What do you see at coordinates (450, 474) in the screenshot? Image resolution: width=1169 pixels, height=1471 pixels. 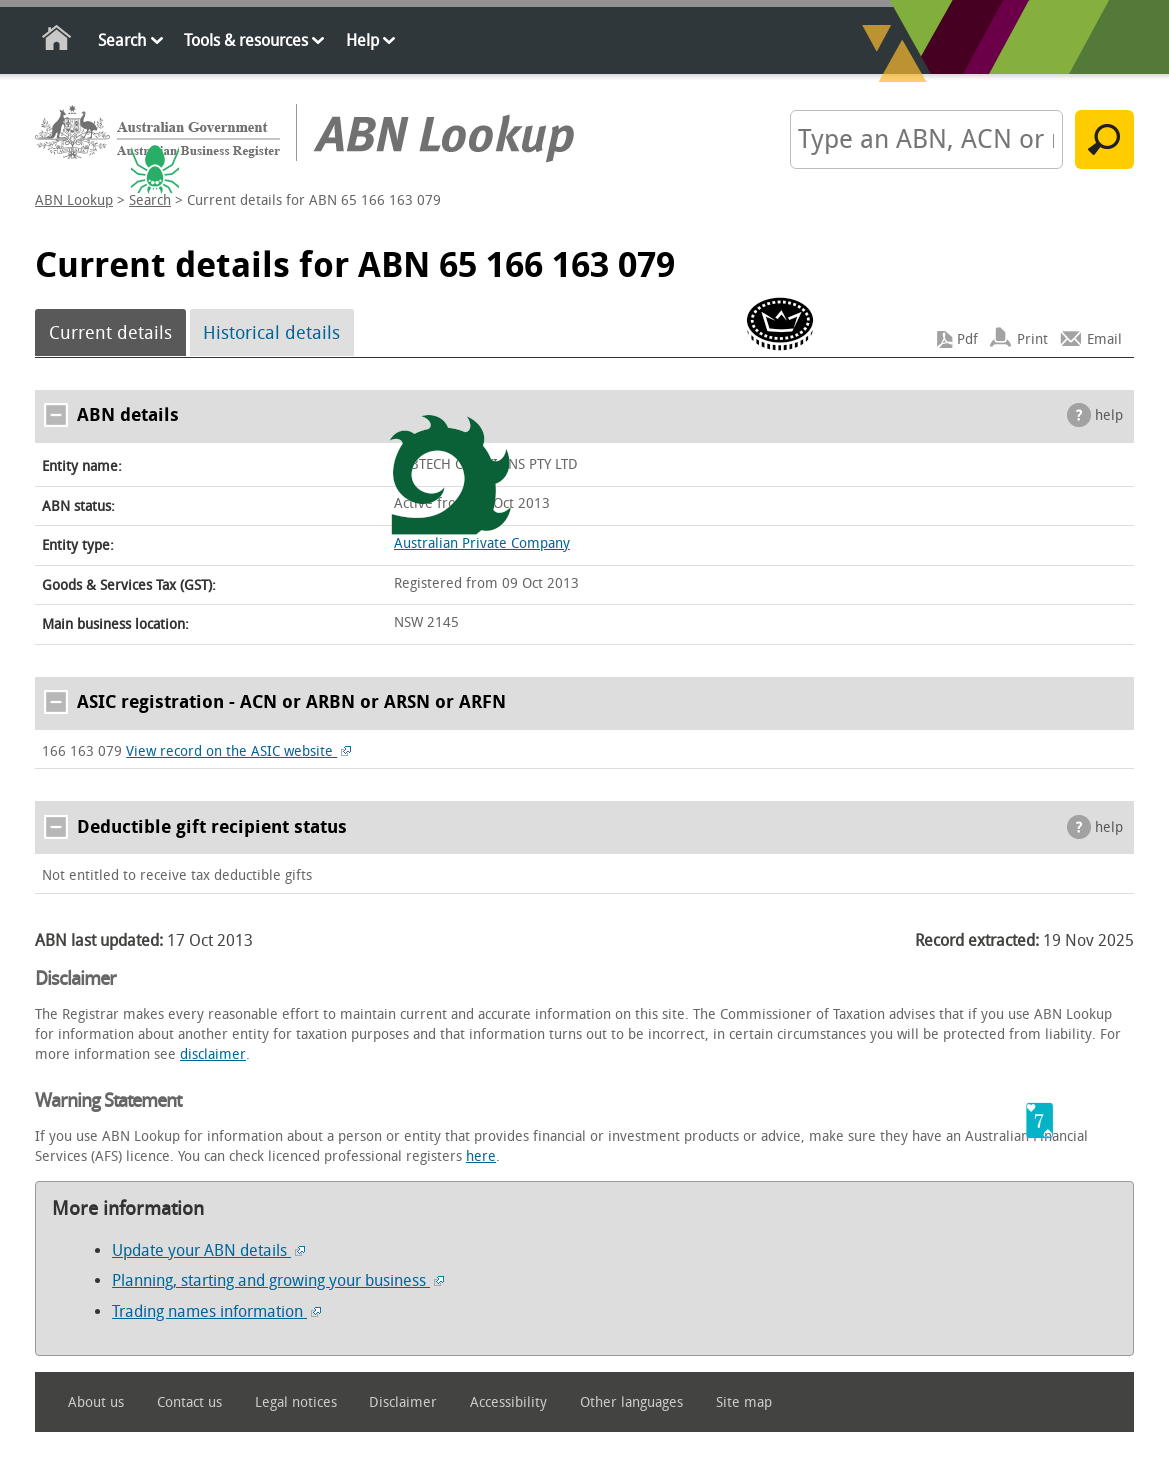 I see `represents a nature or plant-based ability in a game` at bounding box center [450, 474].